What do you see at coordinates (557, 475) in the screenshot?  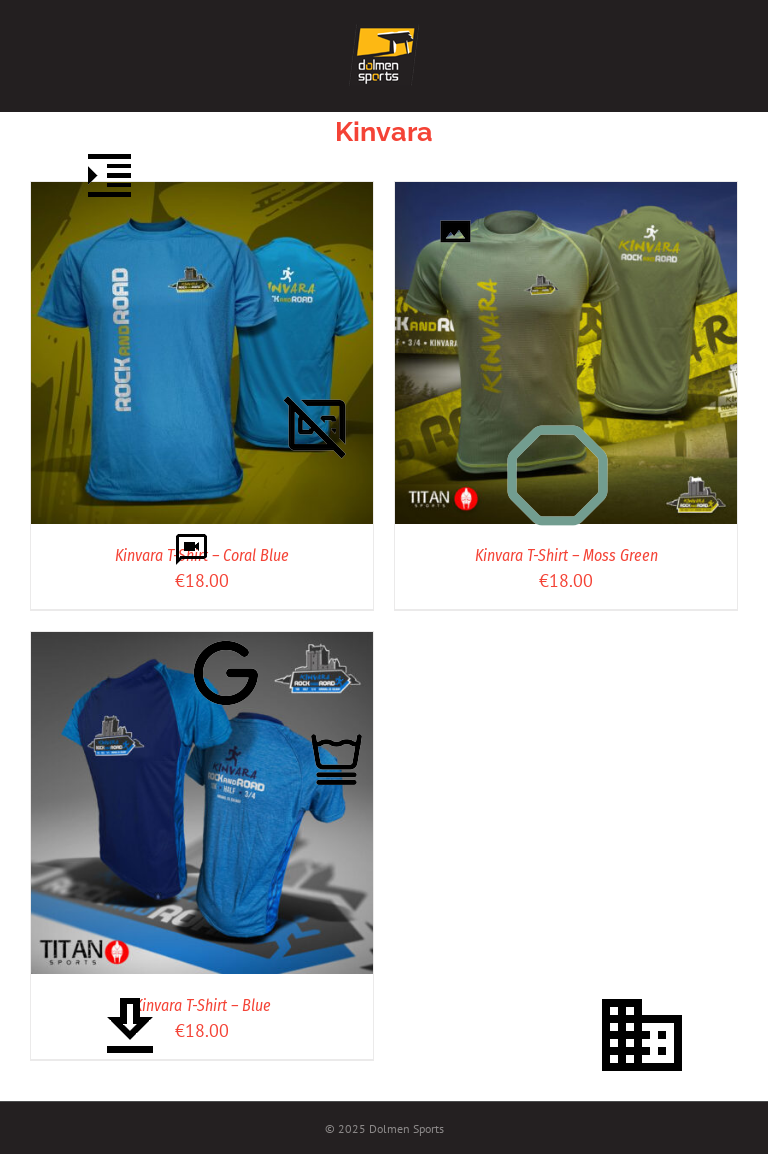 I see `indicates a stop or warning state` at bounding box center [557, 475].